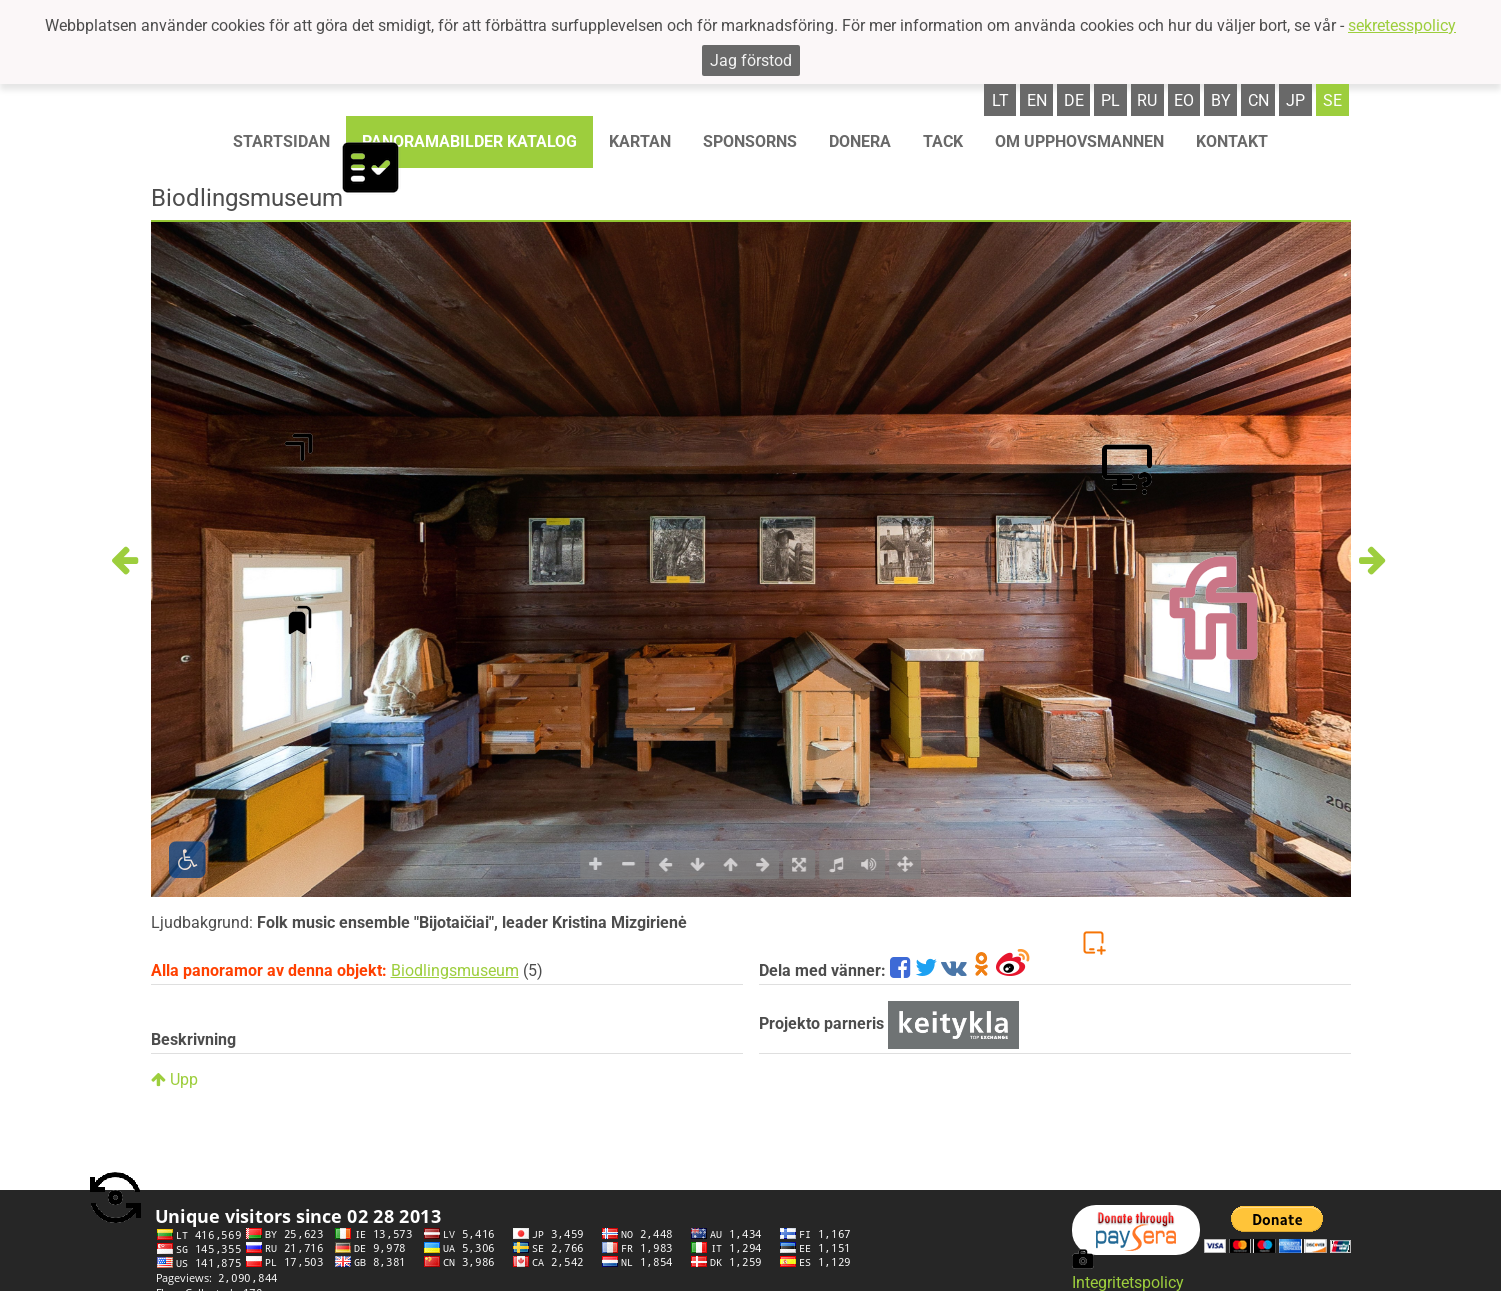  Describe the element at coordinates (115, 1197) in the screenshot. I see `switch between front and rear camera` at that location.